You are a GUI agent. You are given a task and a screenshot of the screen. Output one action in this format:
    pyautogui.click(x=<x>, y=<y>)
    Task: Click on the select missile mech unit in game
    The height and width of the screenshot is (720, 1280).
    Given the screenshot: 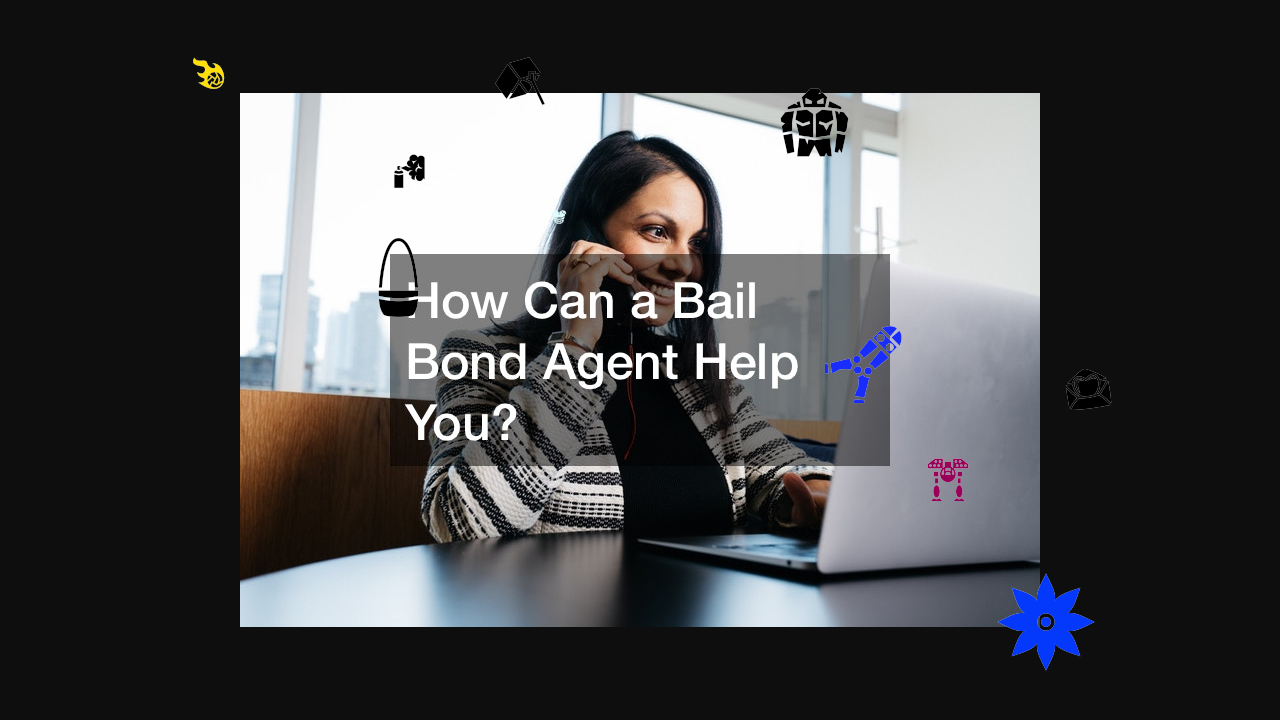 What is the action you would take?
    pyautogui.click(x=948, y=480)
    